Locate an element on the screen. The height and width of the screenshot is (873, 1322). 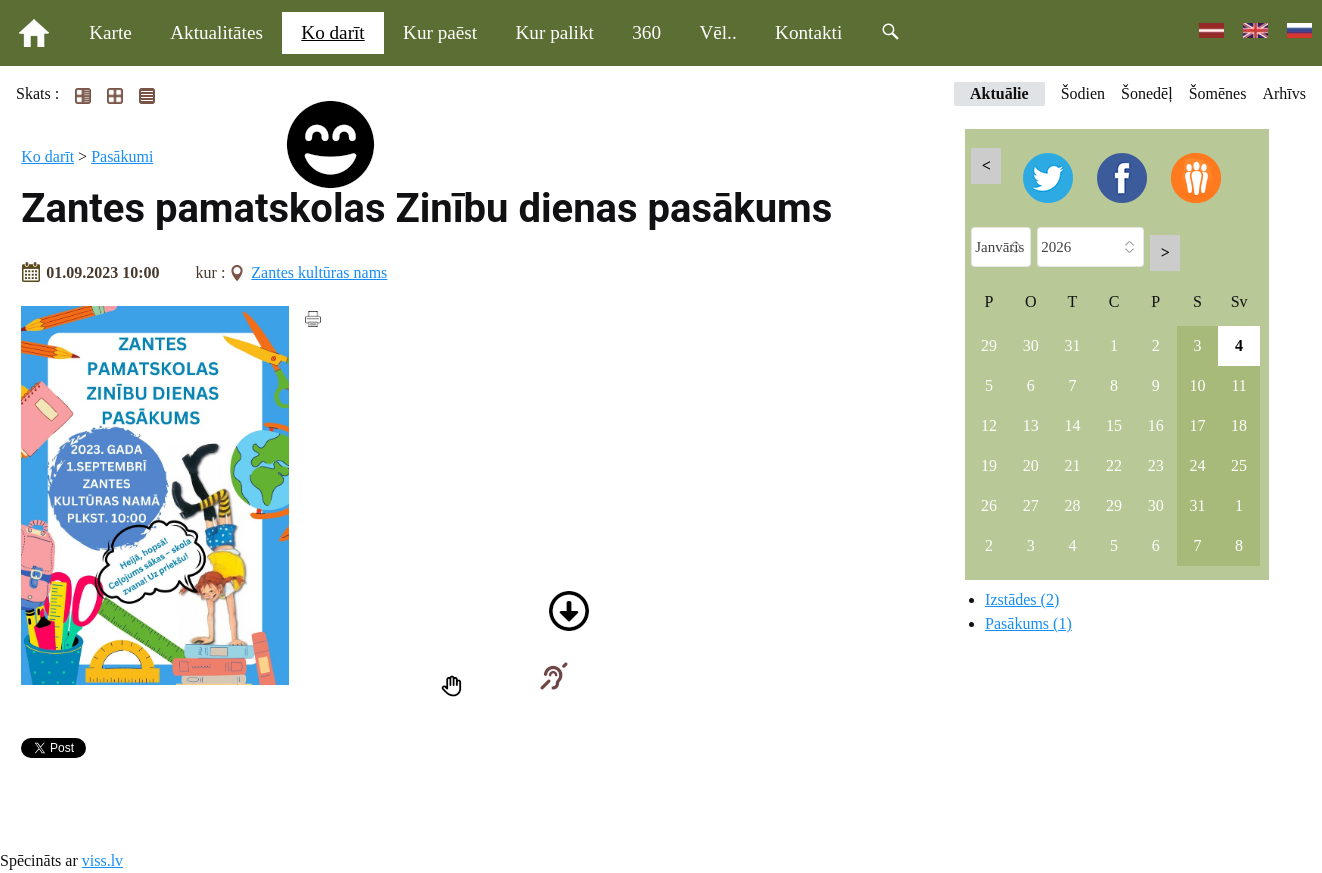
add a reaction to a message is located at coordinates (330, 144).